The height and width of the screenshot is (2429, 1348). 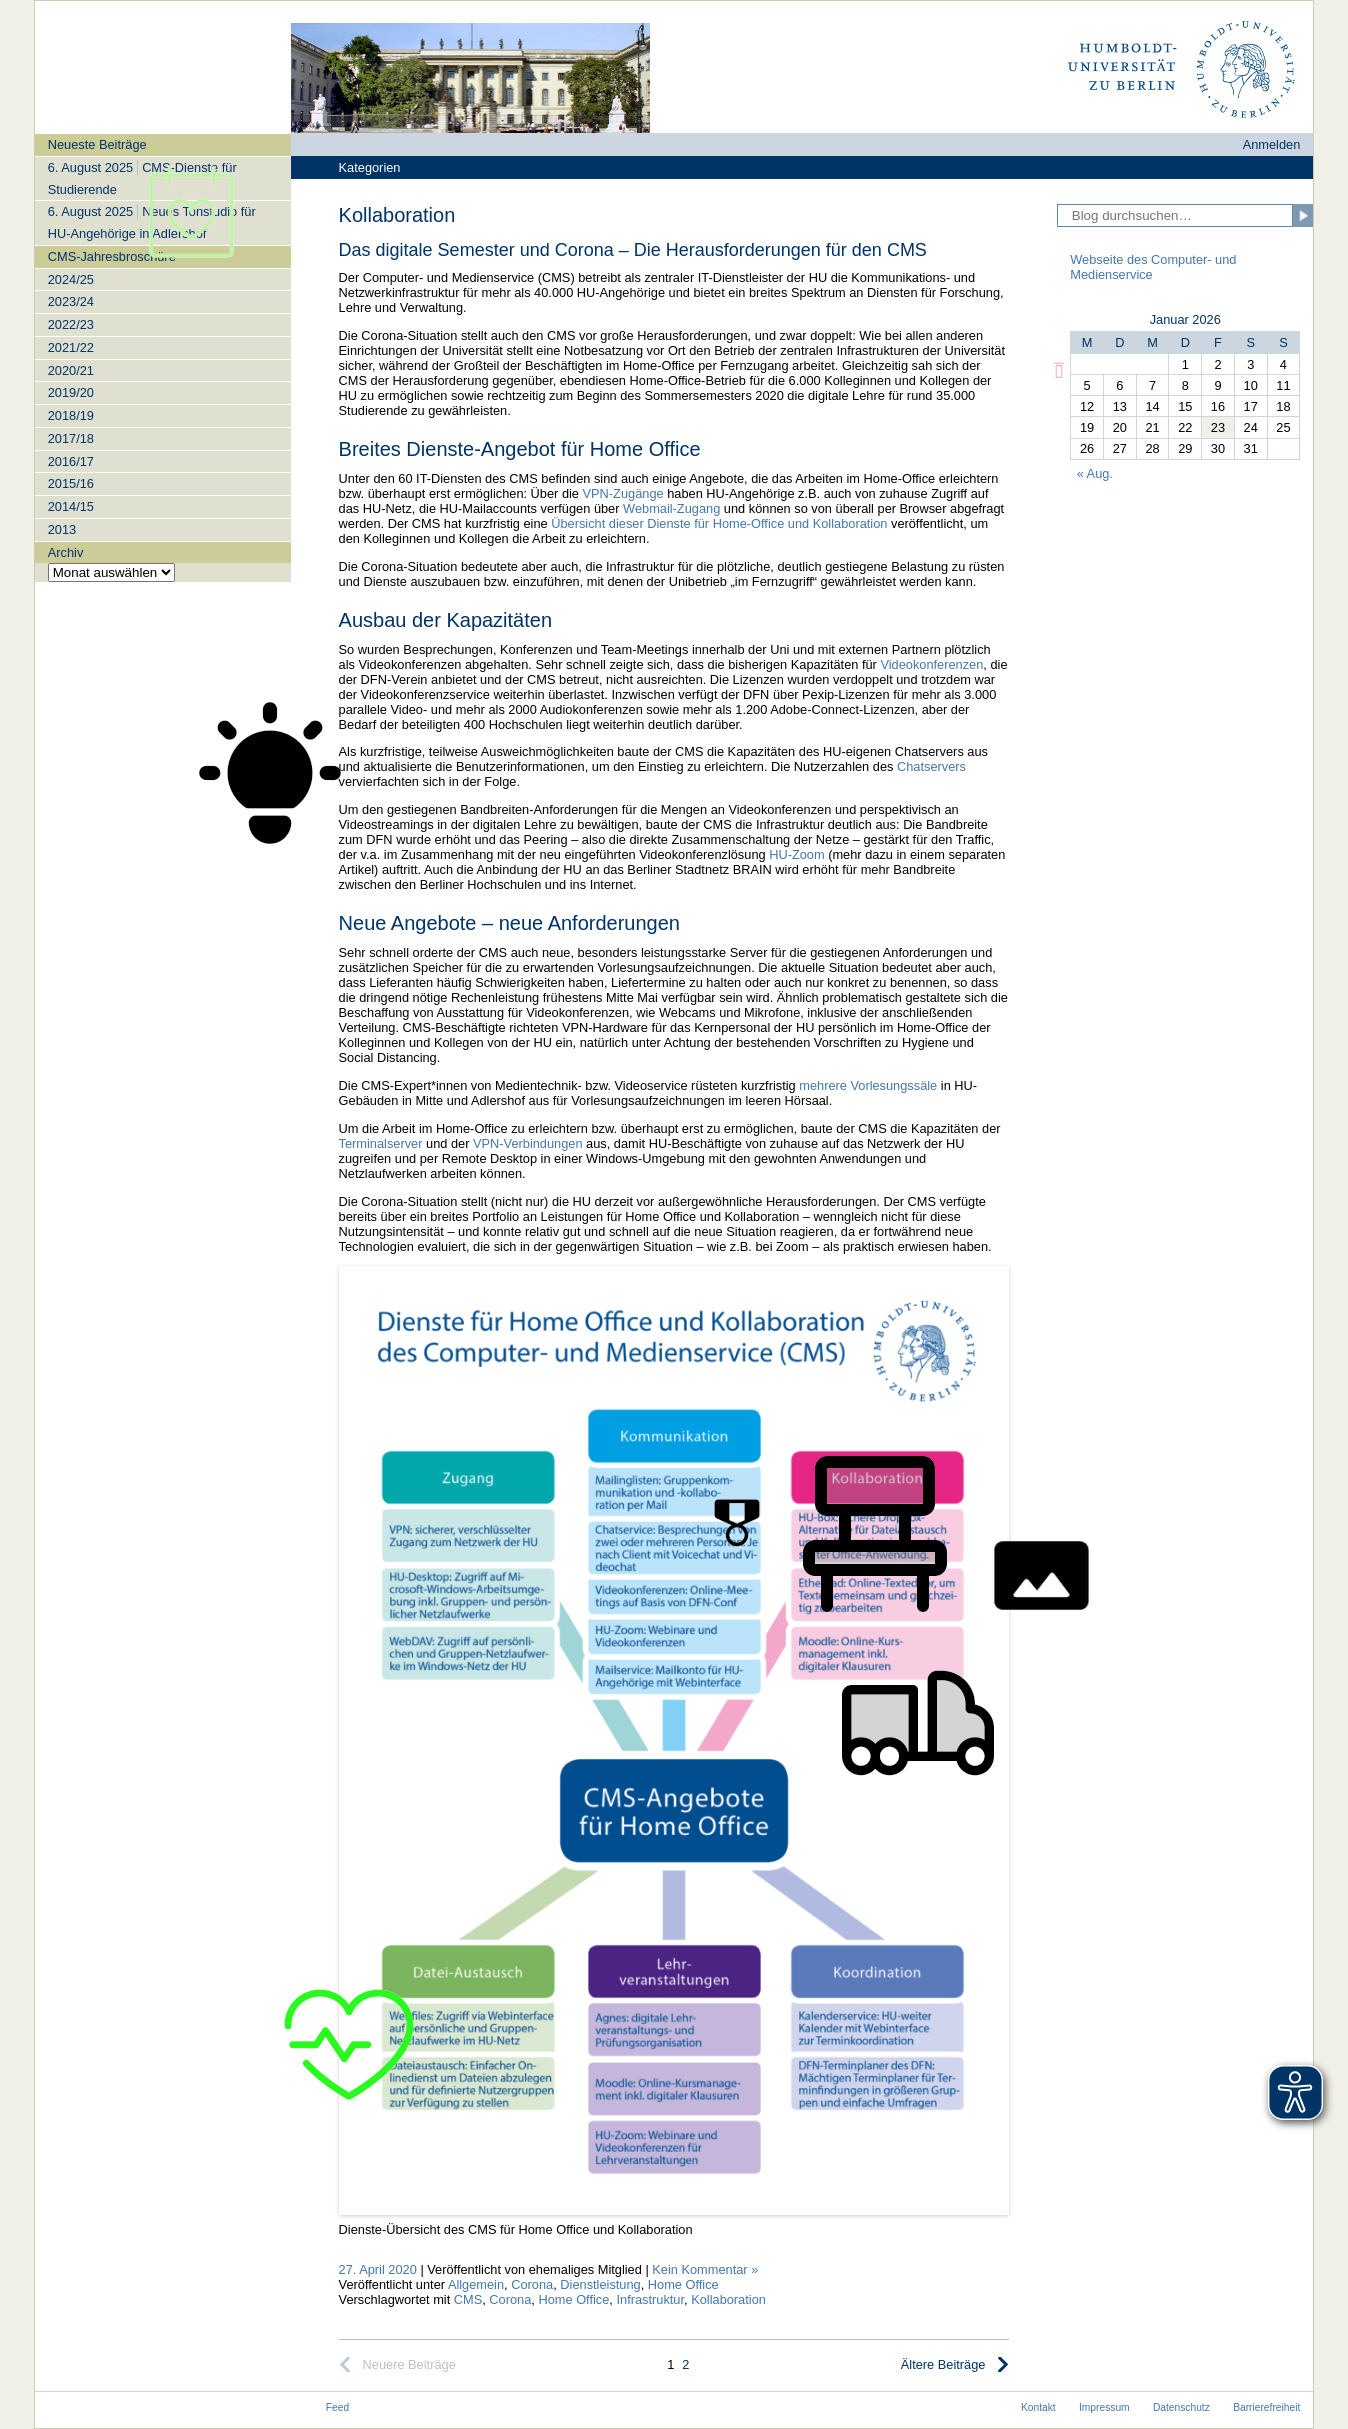 I want to click on browse furniture or seating options, so click(x=875, y=1534).